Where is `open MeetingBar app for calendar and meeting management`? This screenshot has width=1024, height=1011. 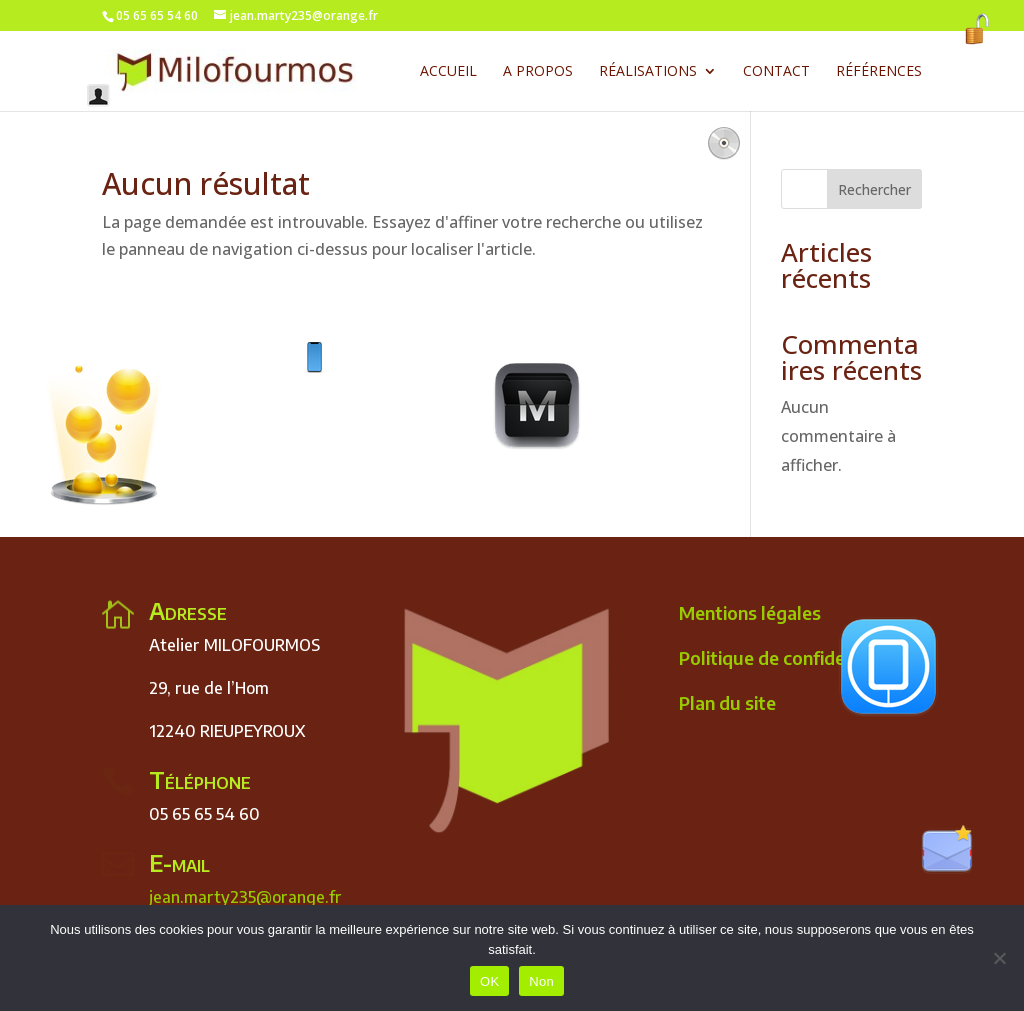 open MeetingBar app for calendar and meeting management is located at coordinates (537, 405).